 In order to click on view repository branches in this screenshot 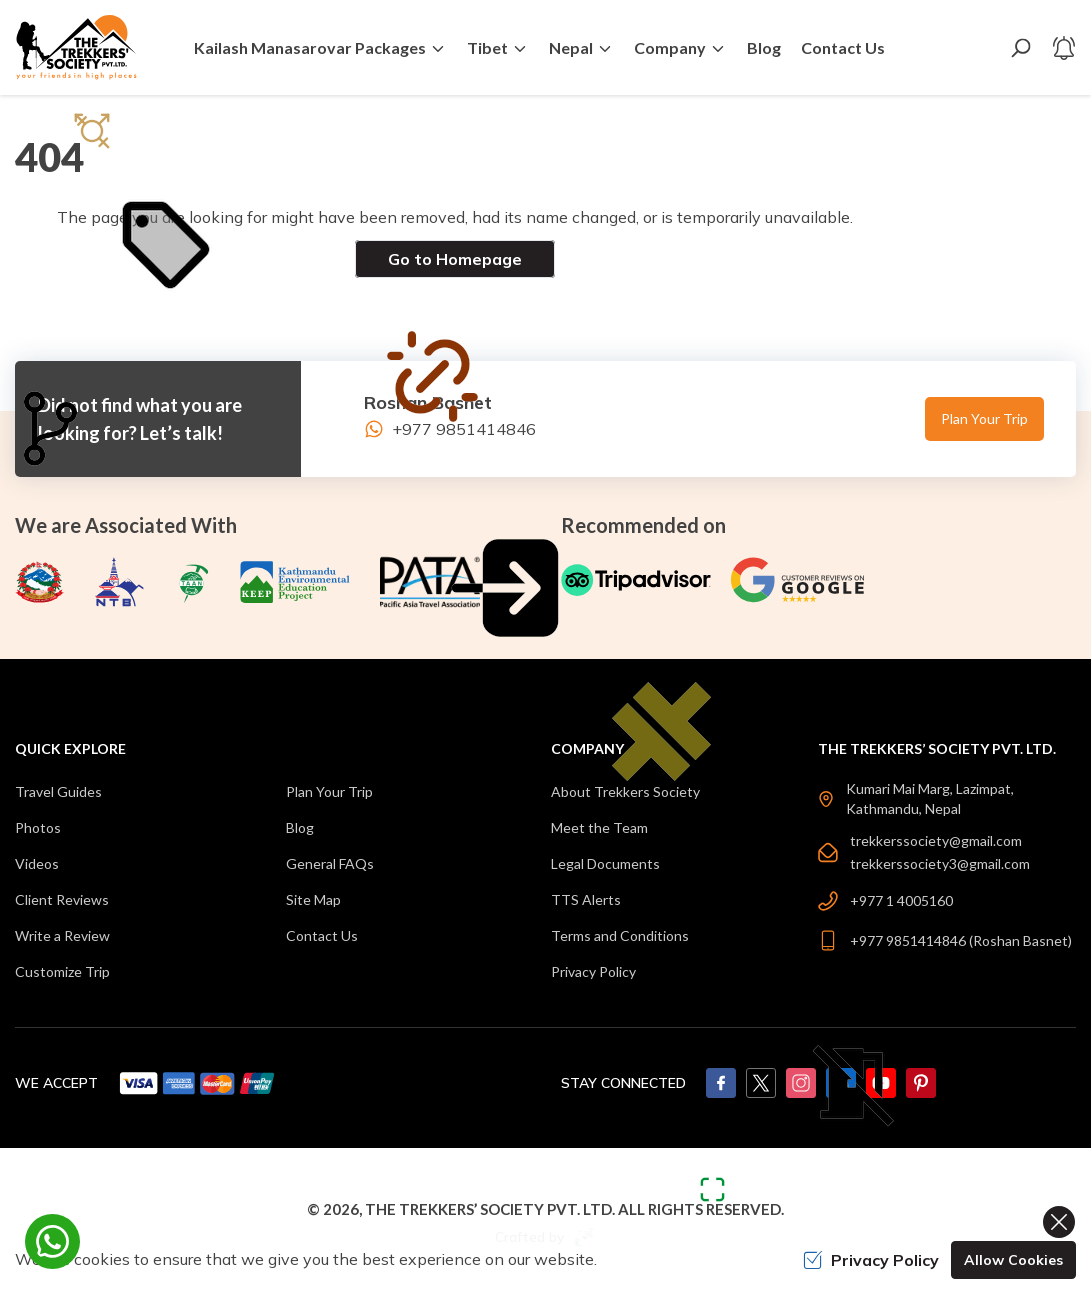, I will do `click(50, 428)`.